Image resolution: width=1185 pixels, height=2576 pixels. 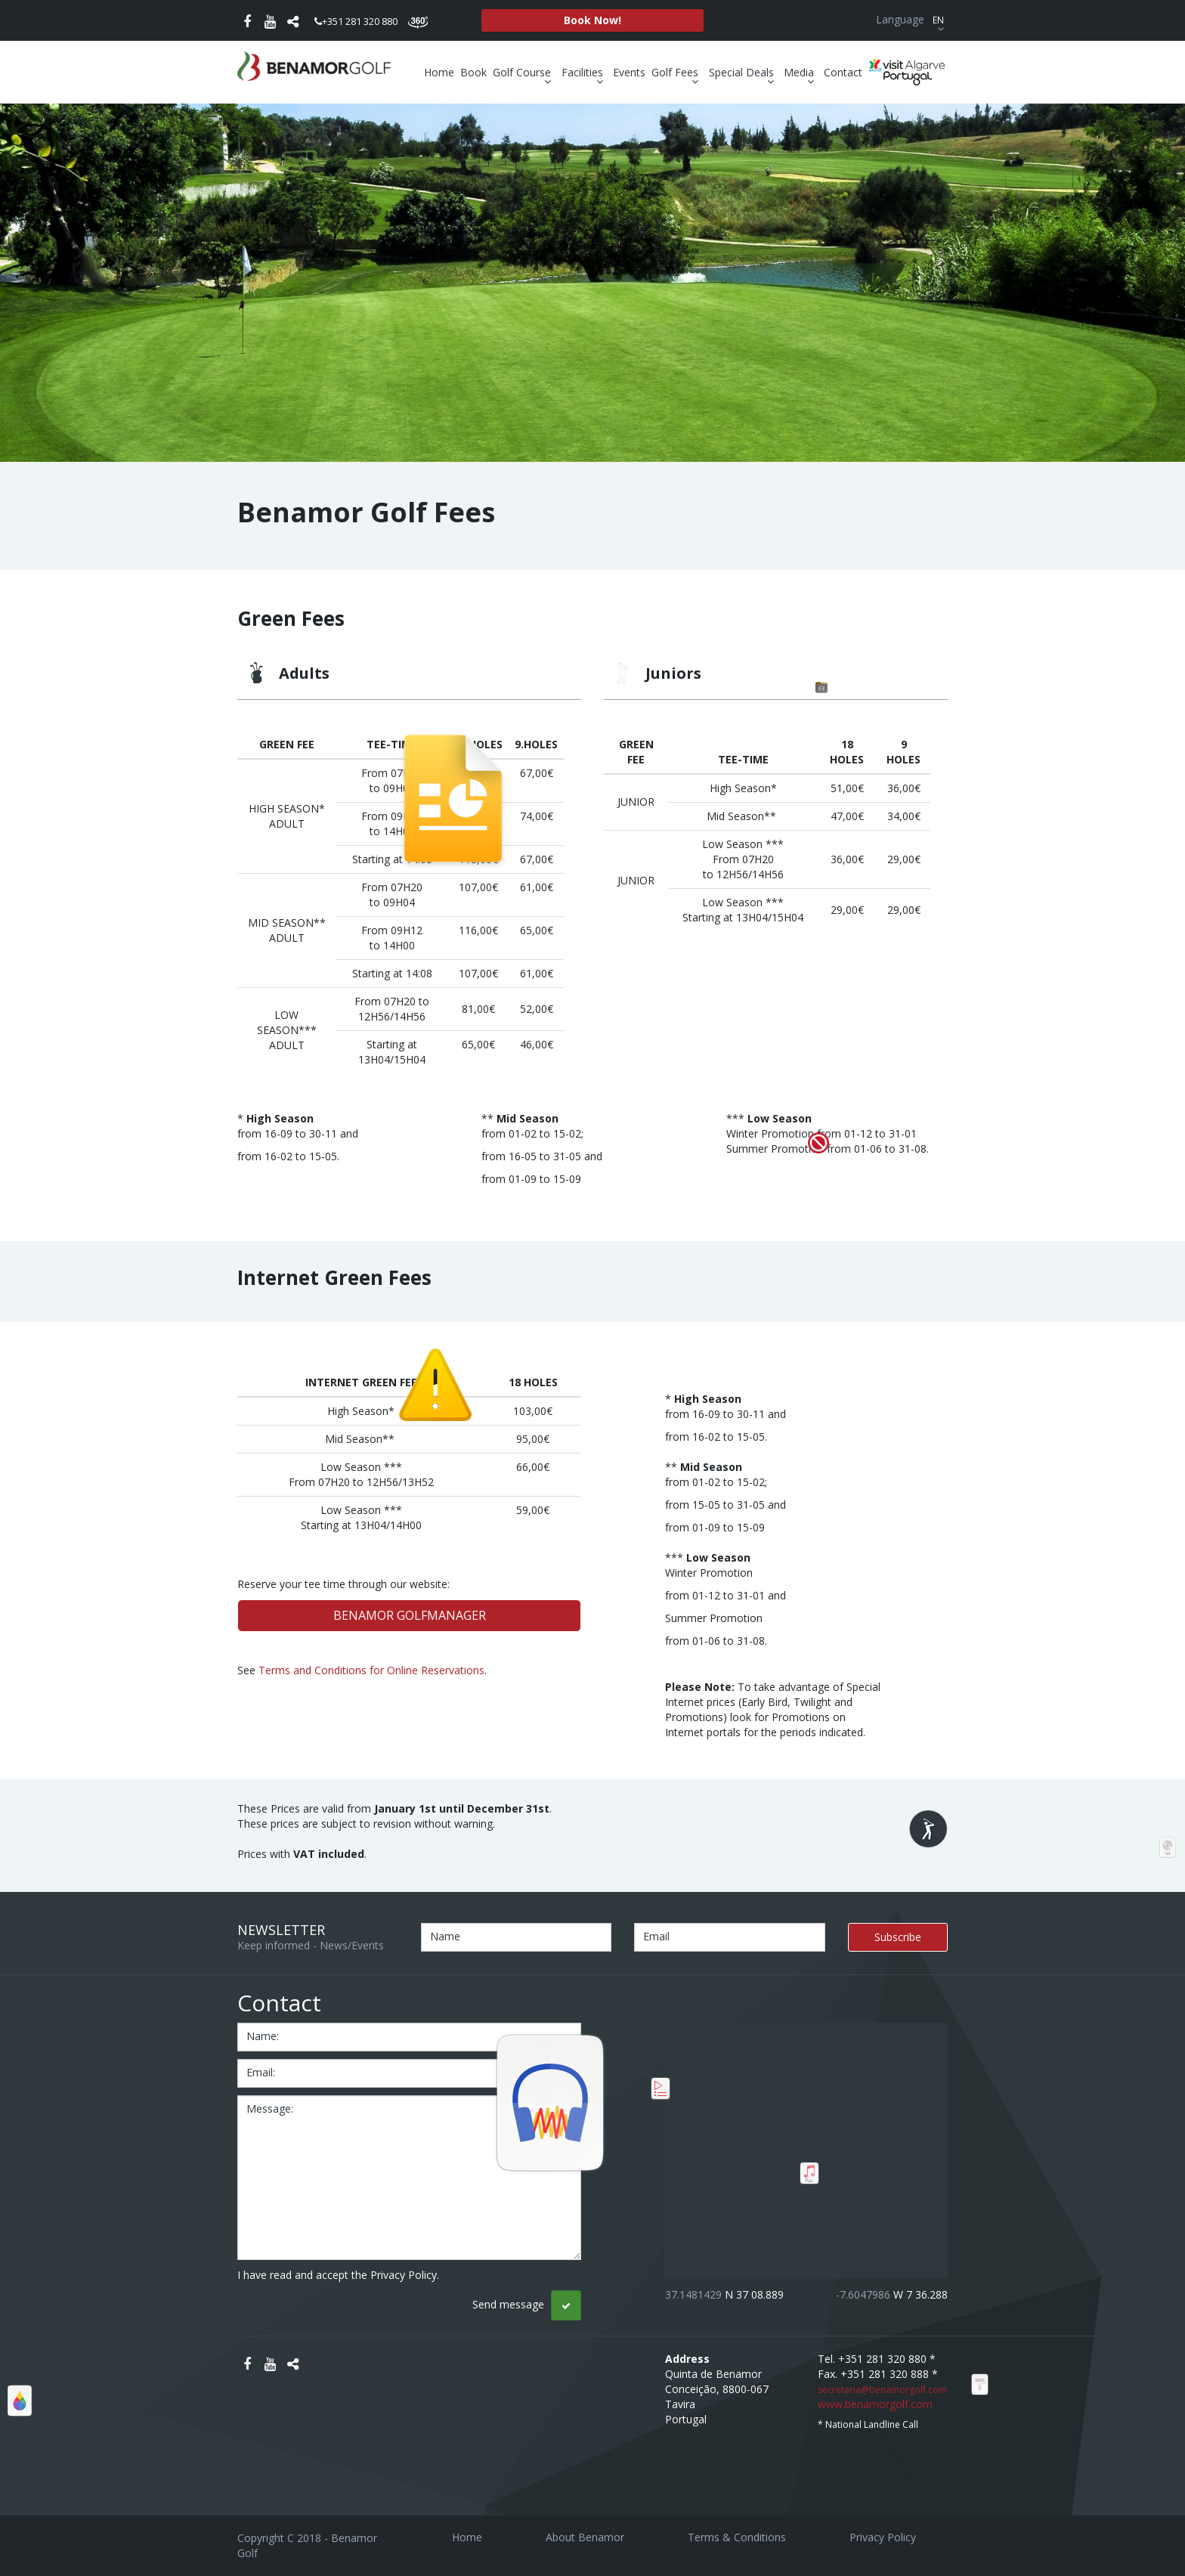 I want to click on a flac audio file, so click(x=809, y=2173).